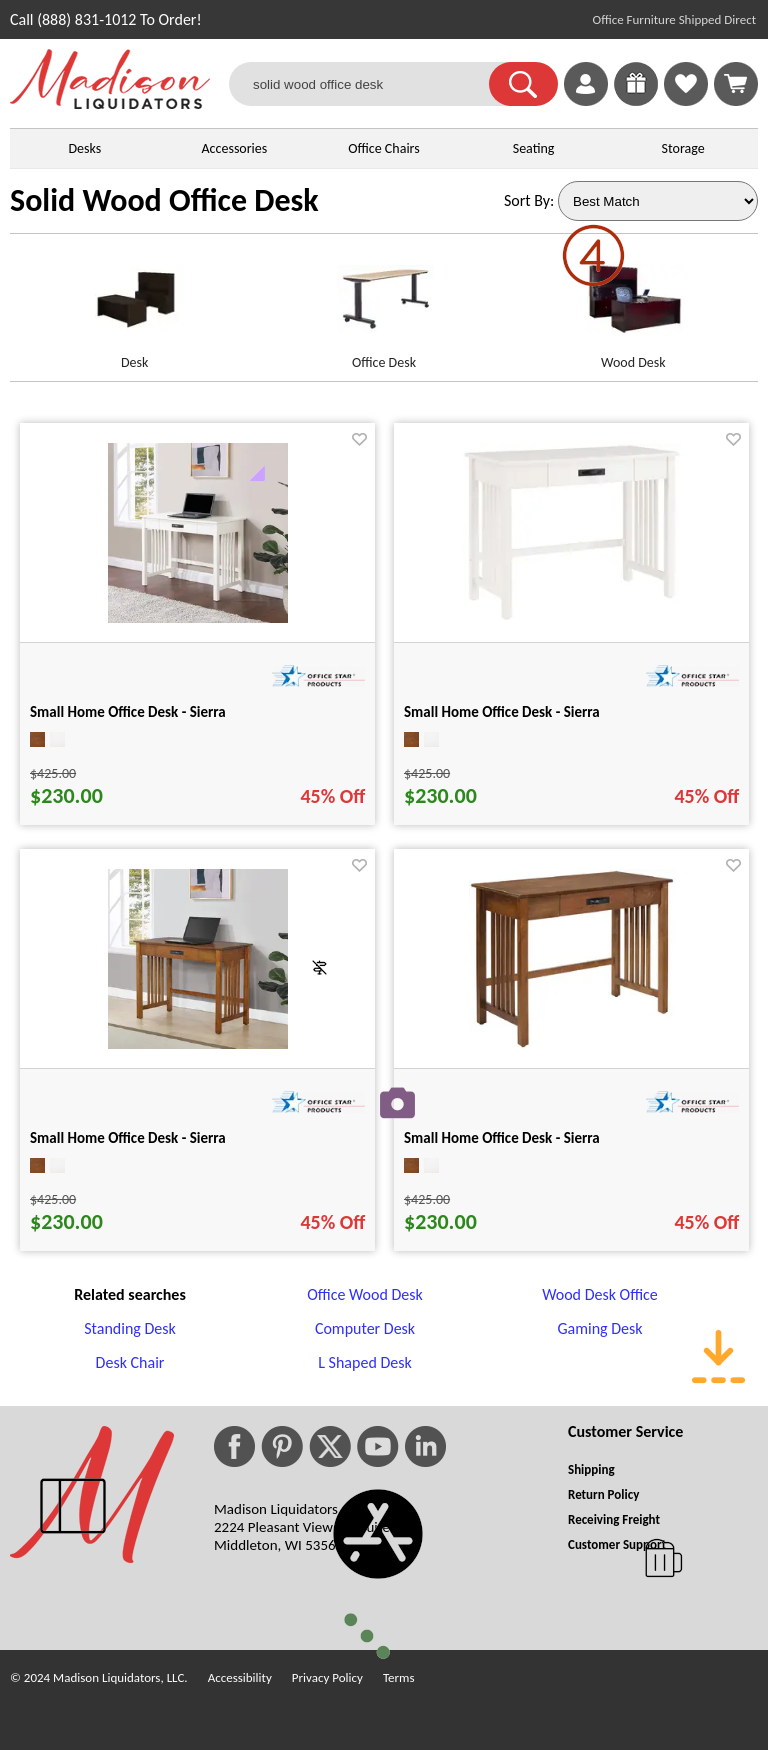 The height and width of the screenshot is (1750, 768). Describe the element at coordinates (718, 1356) in the screenshot. I see `download file to a specific location` at that location.